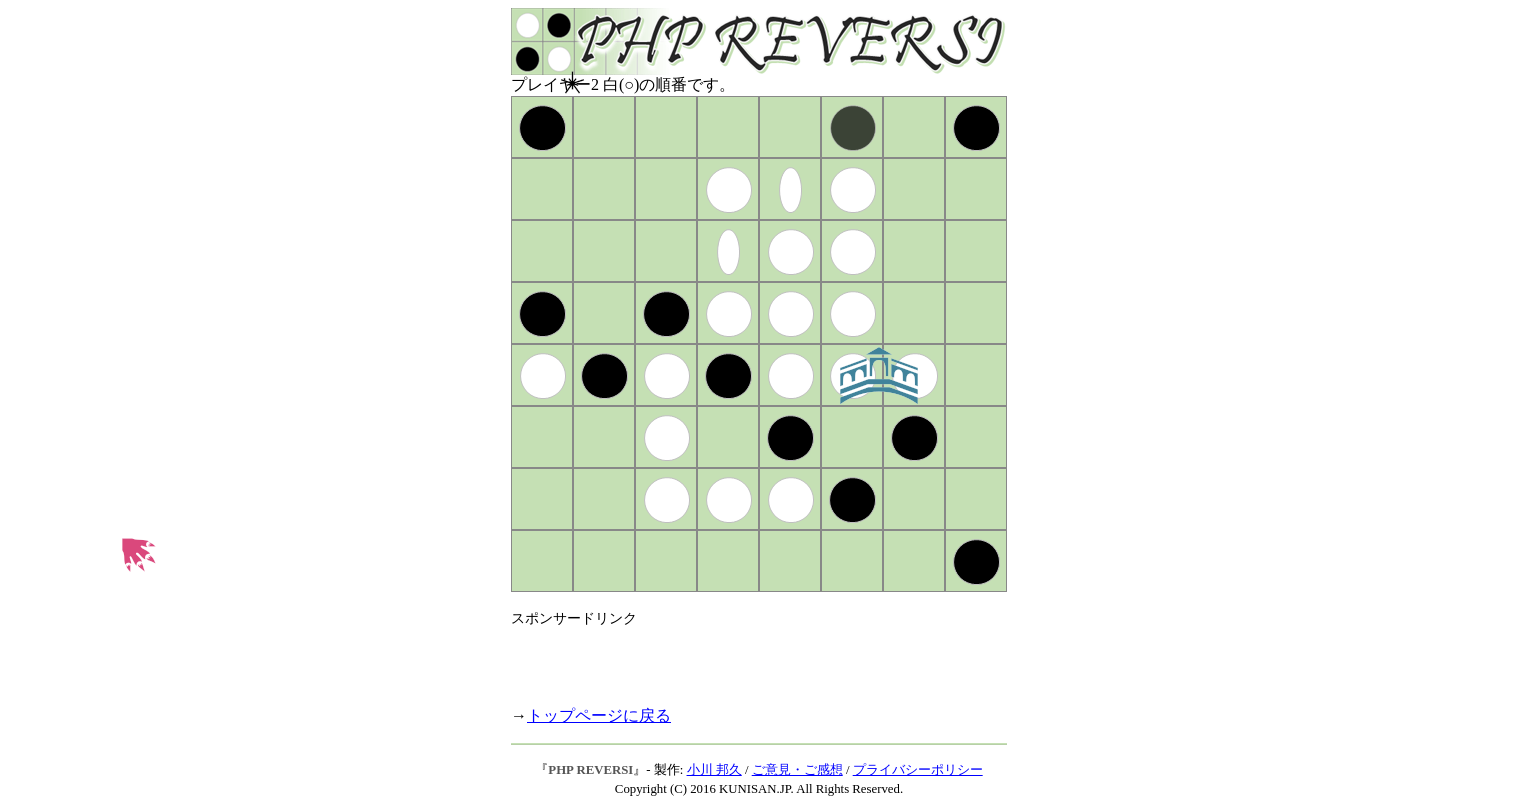 This screenshot has height=807, width=1518. I want to click on explore Venice or Italian landmarks, so click(879, 383).